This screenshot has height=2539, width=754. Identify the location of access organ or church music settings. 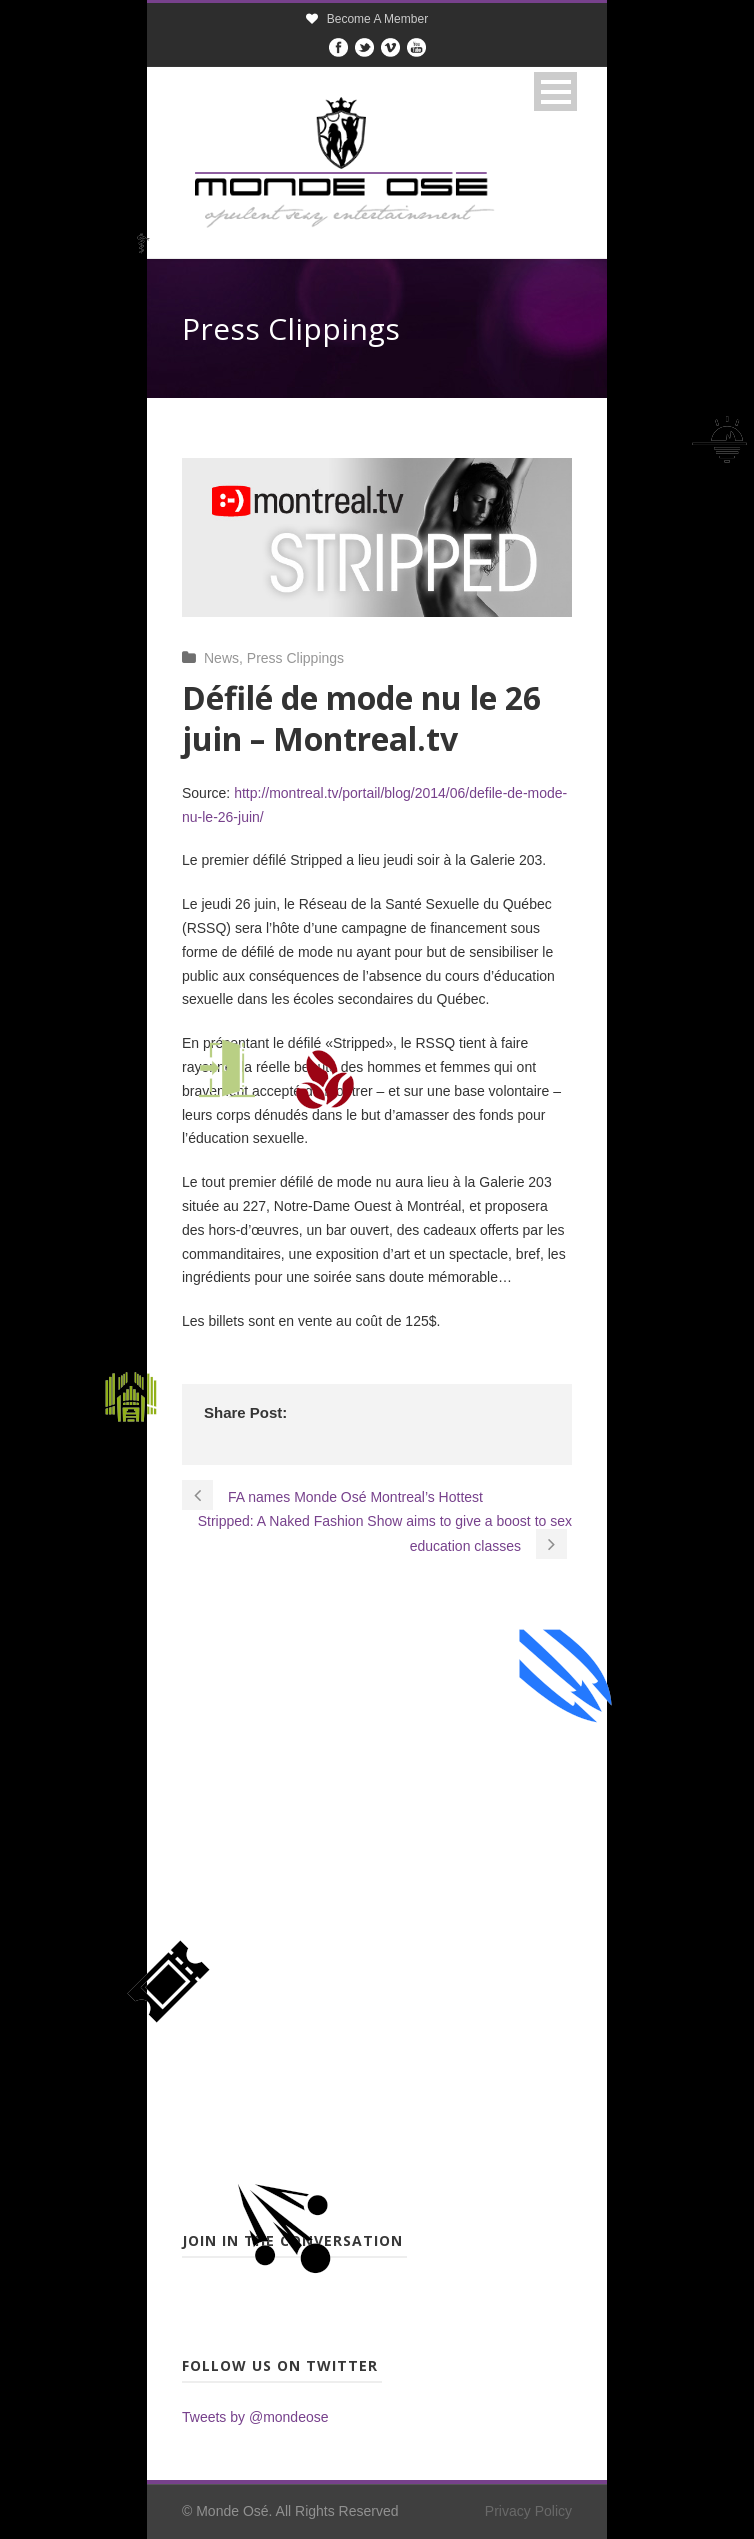
(131, 1396).